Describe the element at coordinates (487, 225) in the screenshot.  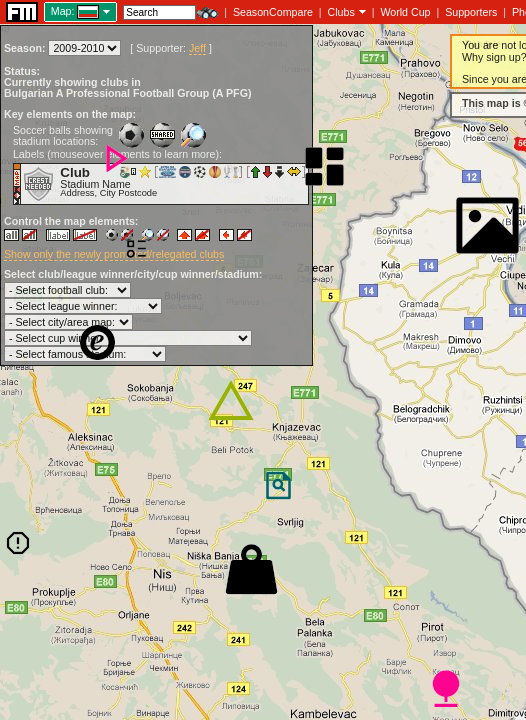
I see `view image or photo` at that location.